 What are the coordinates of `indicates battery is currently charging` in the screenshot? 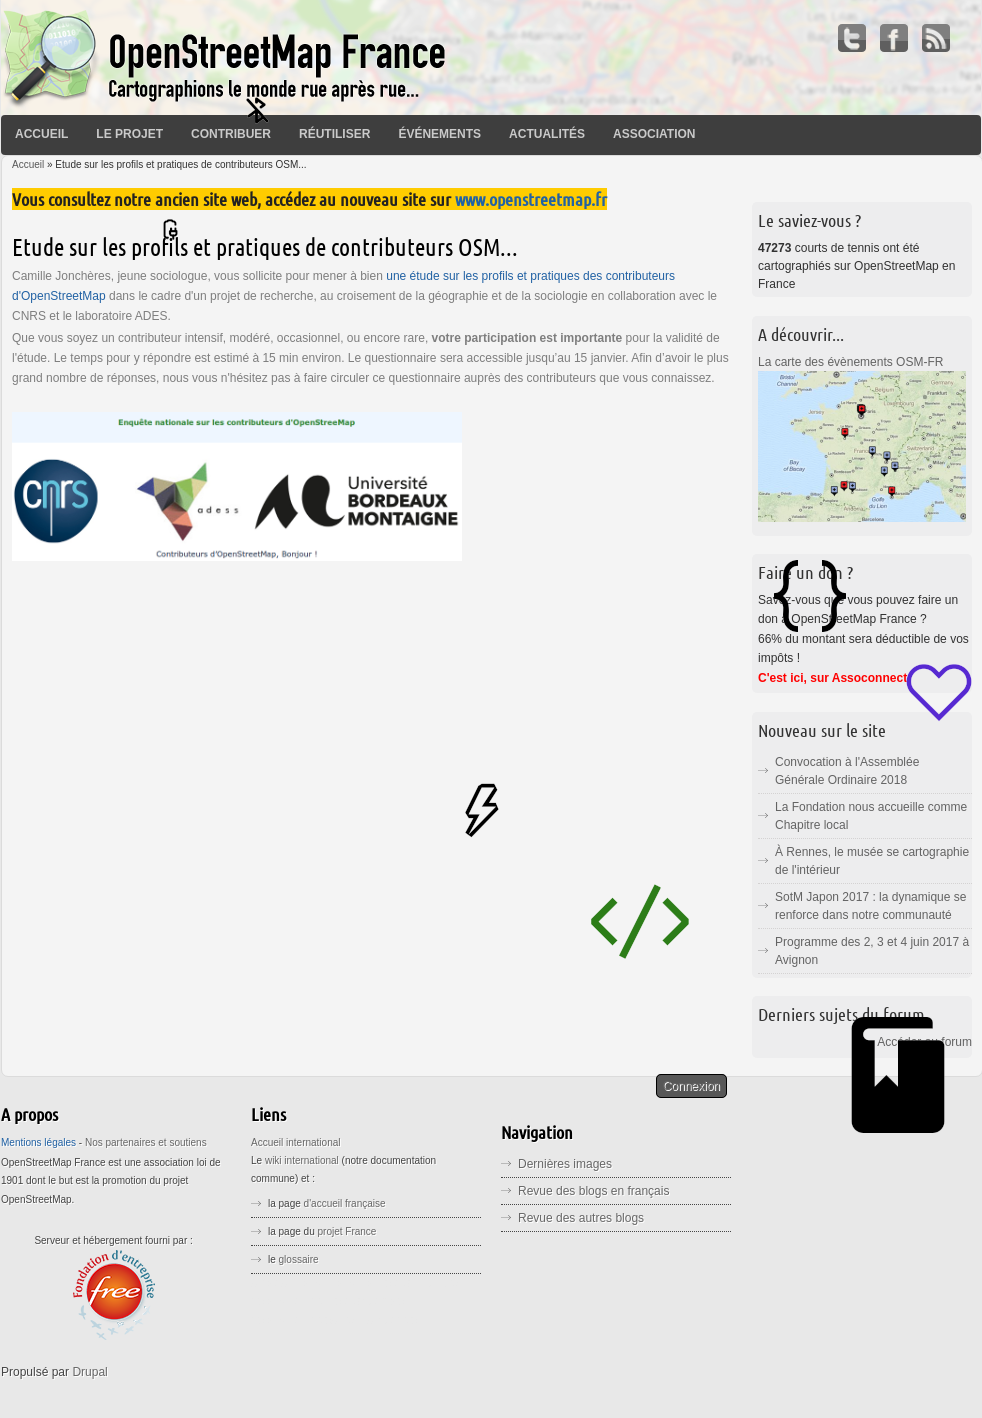 It's located at (170, 229).